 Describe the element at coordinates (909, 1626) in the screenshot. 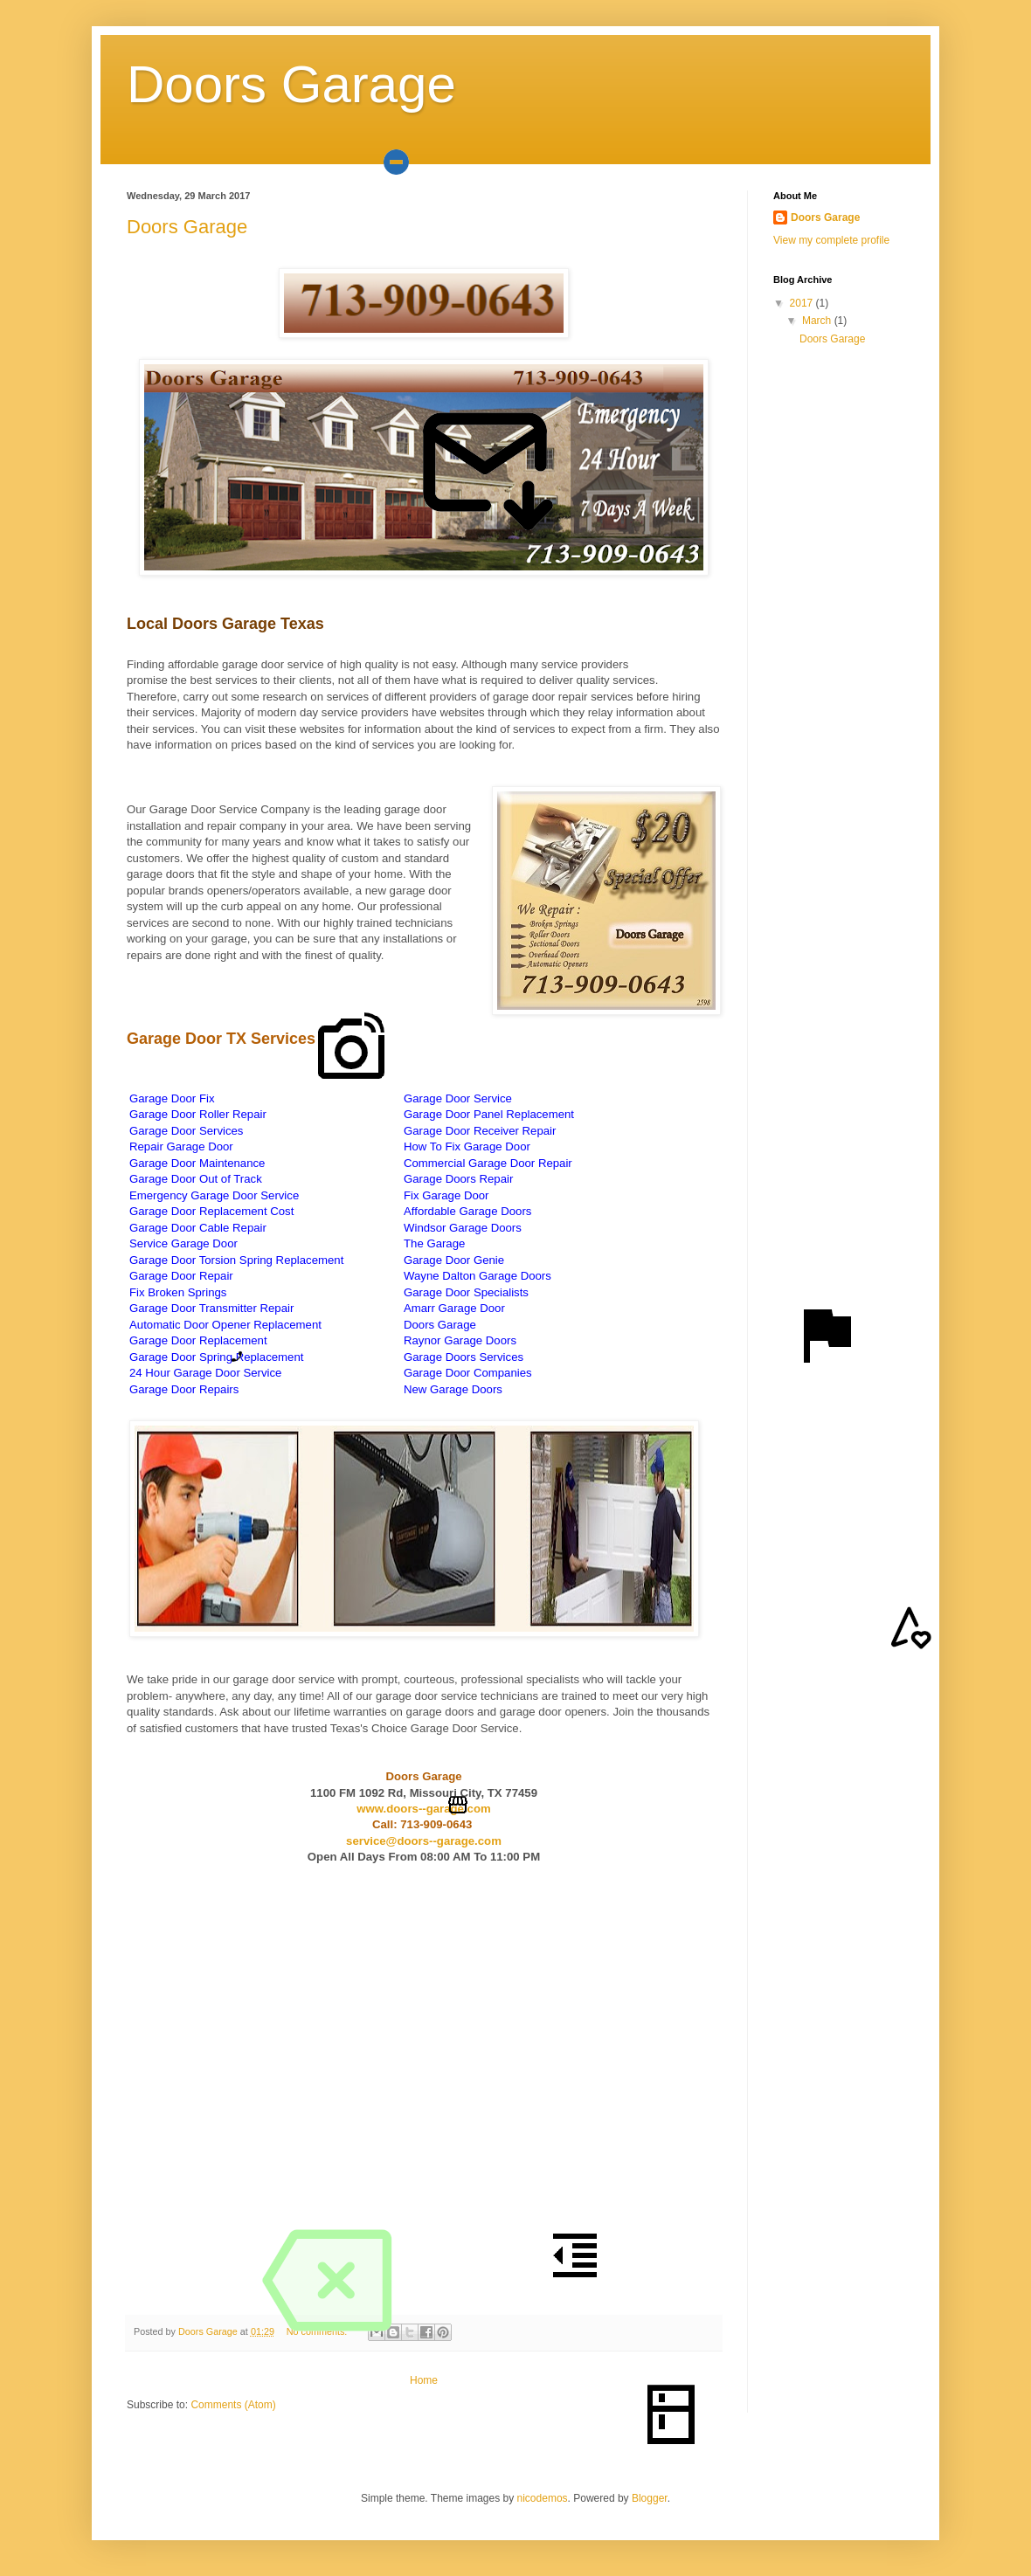

I see `navigate to a favorite or saved location` at that location.